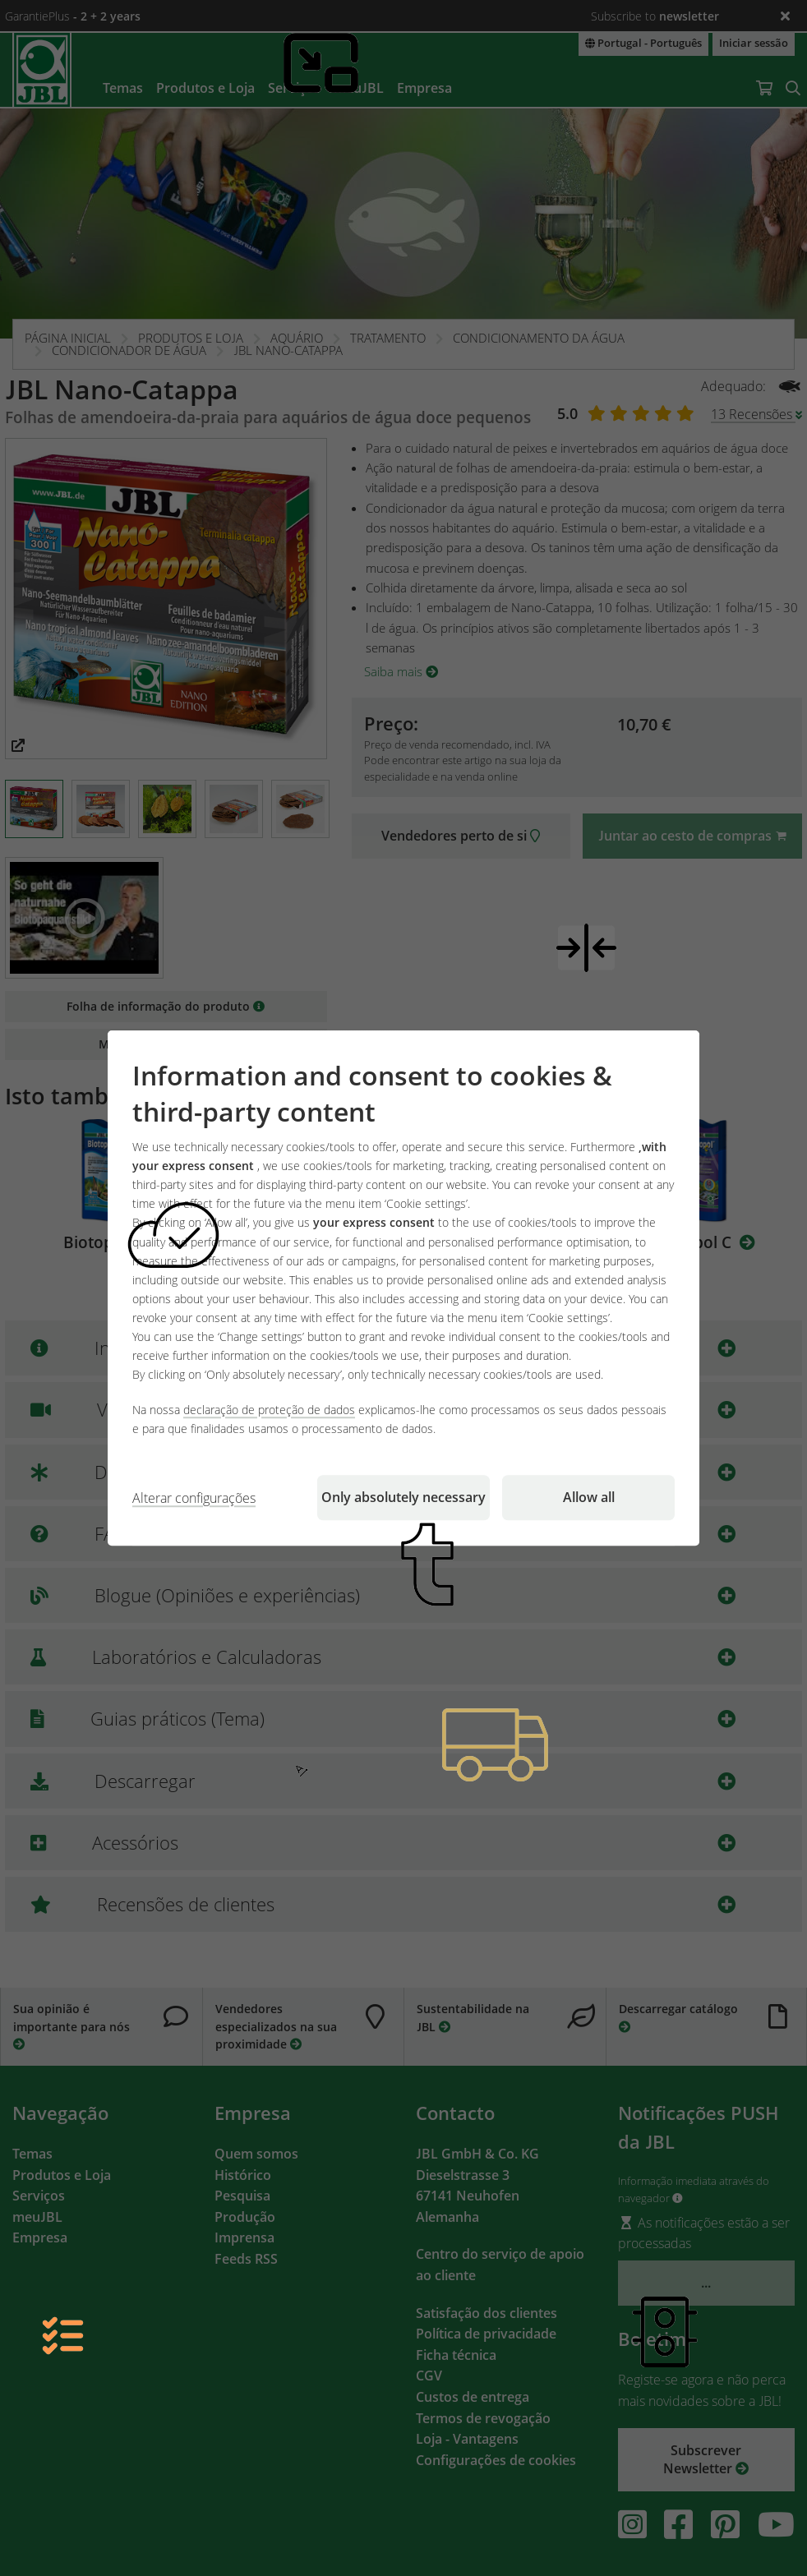 The height and width of the screenshot is (2576, 807). Describe the element at coordinates (665, 2332) in the screenshot. I see `traffic or transportation settings` at that location.